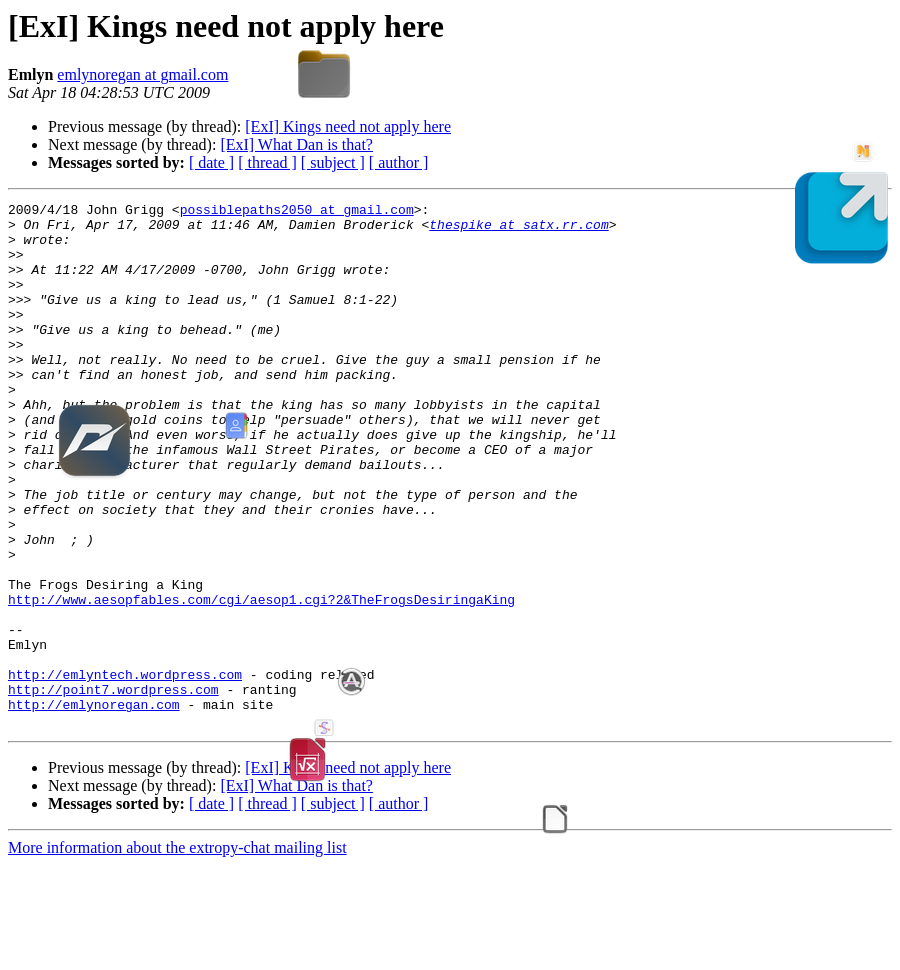 This screenshot has height=970, width=900. Describe the element at coordinates (307, 759) in the screenshot. I see `open LibreOffice Math application` at that location.